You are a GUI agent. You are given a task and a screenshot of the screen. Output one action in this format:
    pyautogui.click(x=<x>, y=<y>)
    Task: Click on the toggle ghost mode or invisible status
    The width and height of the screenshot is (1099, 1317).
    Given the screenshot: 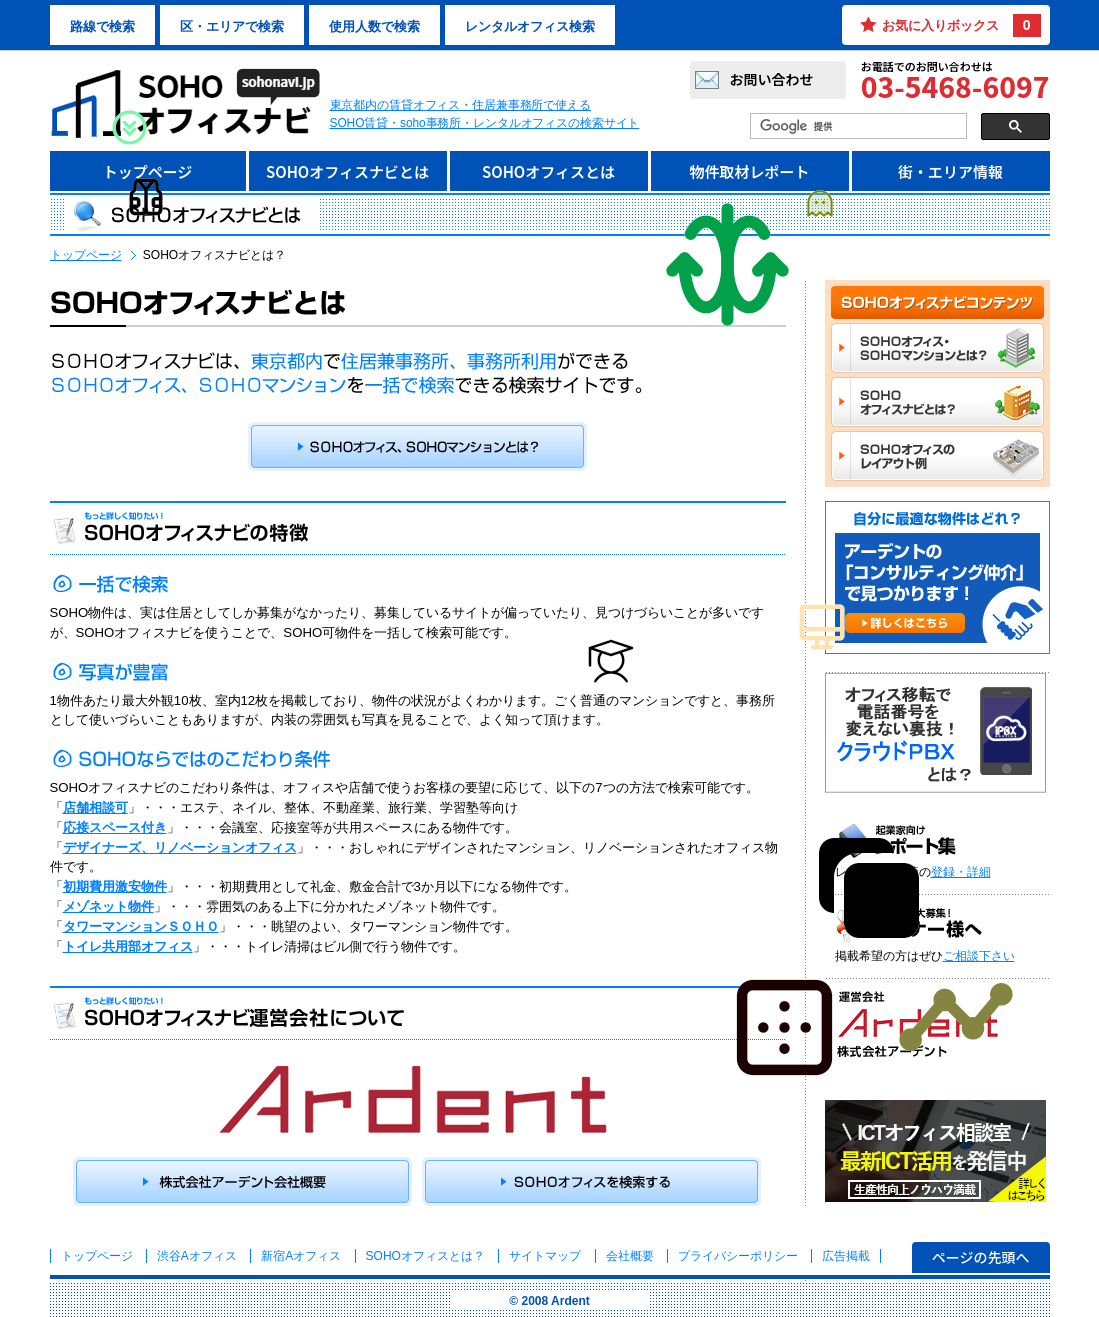 What is the action you would take?
    pyautogui.click(x=820, y=204)
    